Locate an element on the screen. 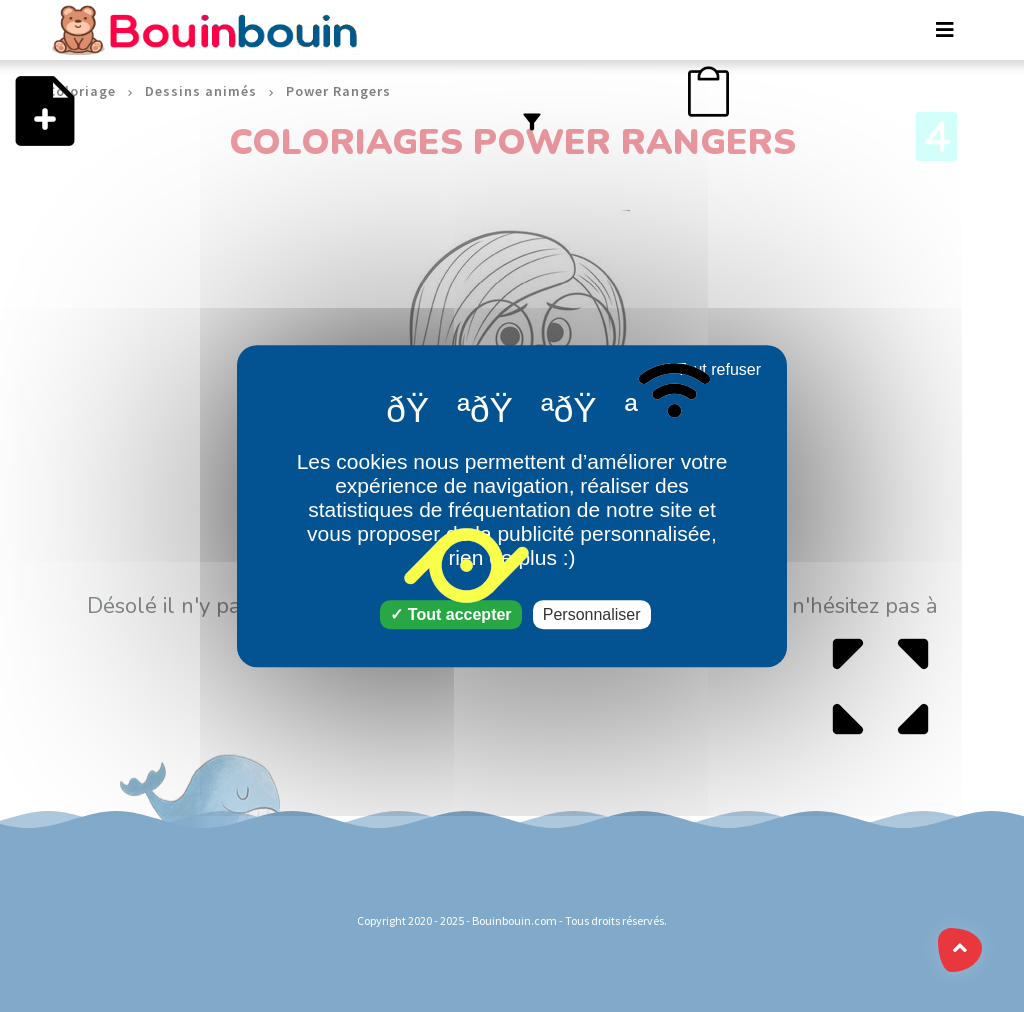 The height and width of the screenshot is (1012, 1024). select epicene or non-binary gender option is located at coordinates (466, 565).